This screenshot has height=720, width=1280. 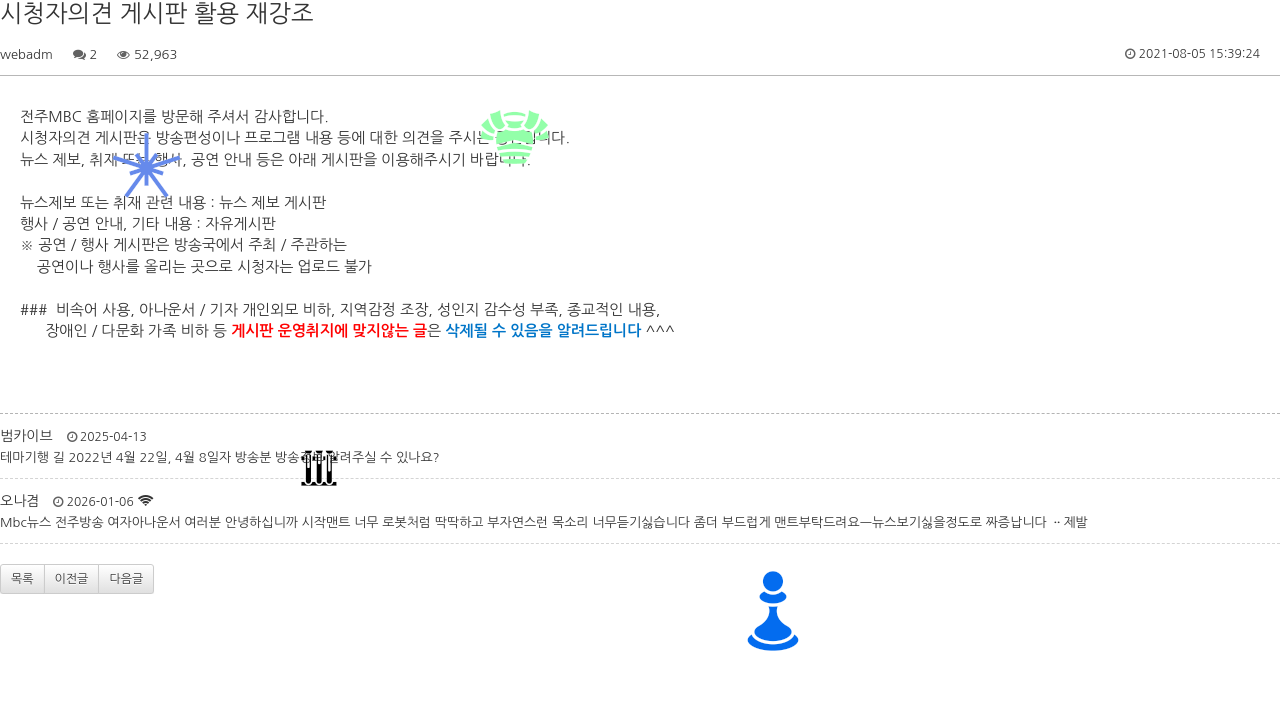 What do you see at coordinates (146, 165) in the screenshot?
I see `activate laser or beam attack` at bounding box center [146, 165].